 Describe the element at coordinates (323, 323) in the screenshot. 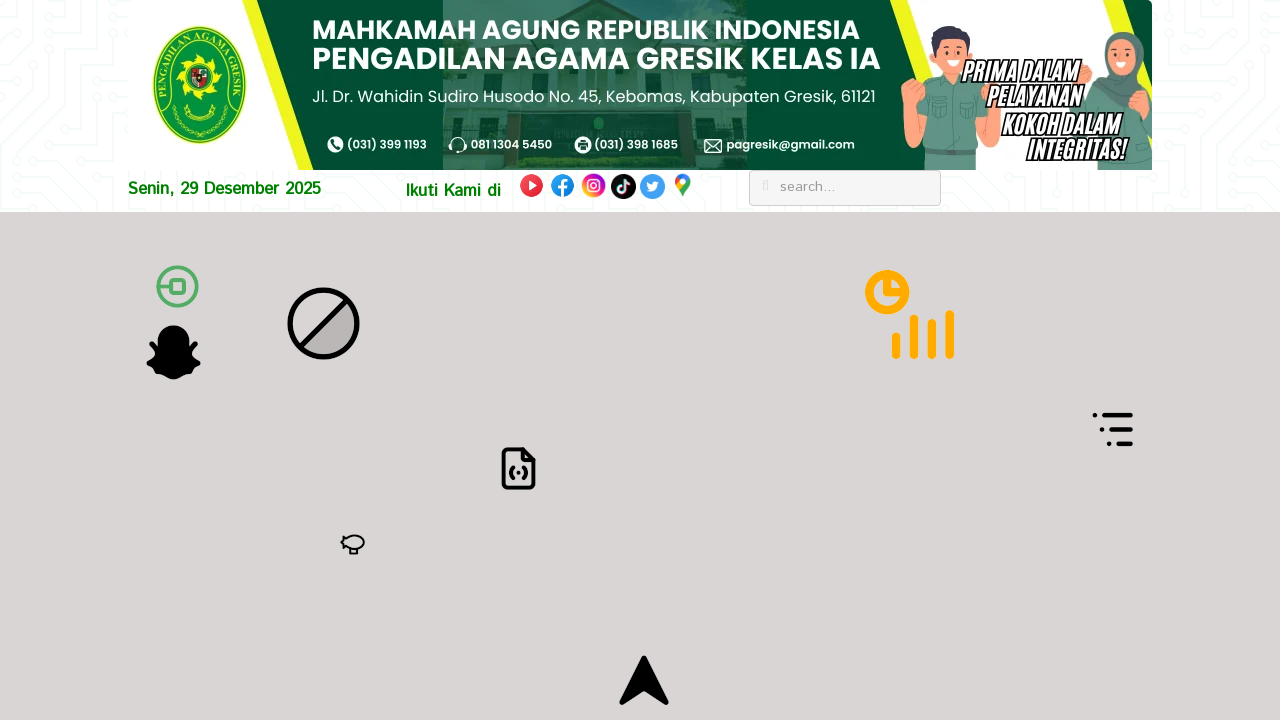

I see `adjust contrast or brightness settings` at that location.